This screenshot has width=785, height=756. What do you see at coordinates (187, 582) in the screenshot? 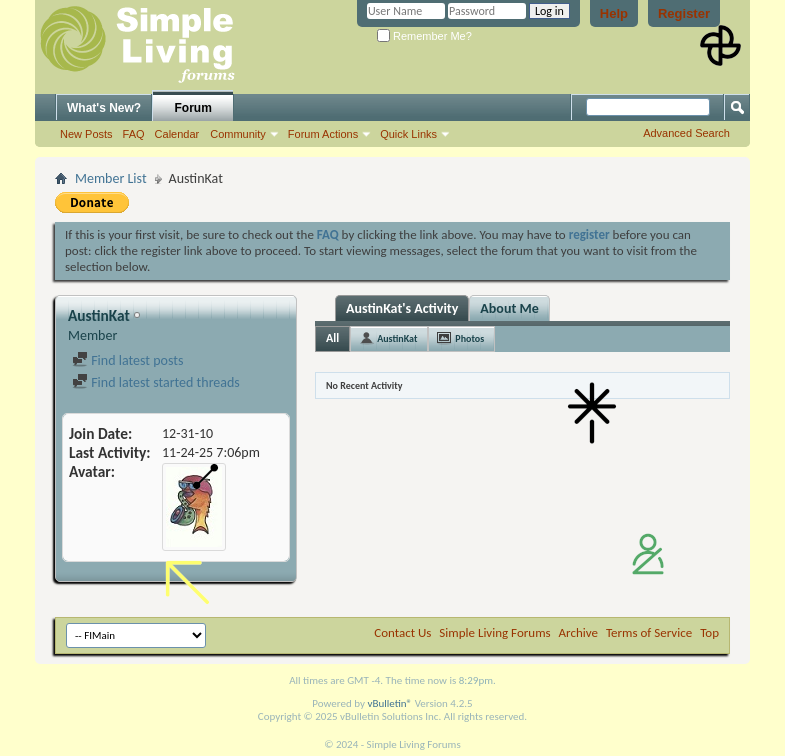
I see `navigate back or return to previous screen` at bounding box center [187, 582].